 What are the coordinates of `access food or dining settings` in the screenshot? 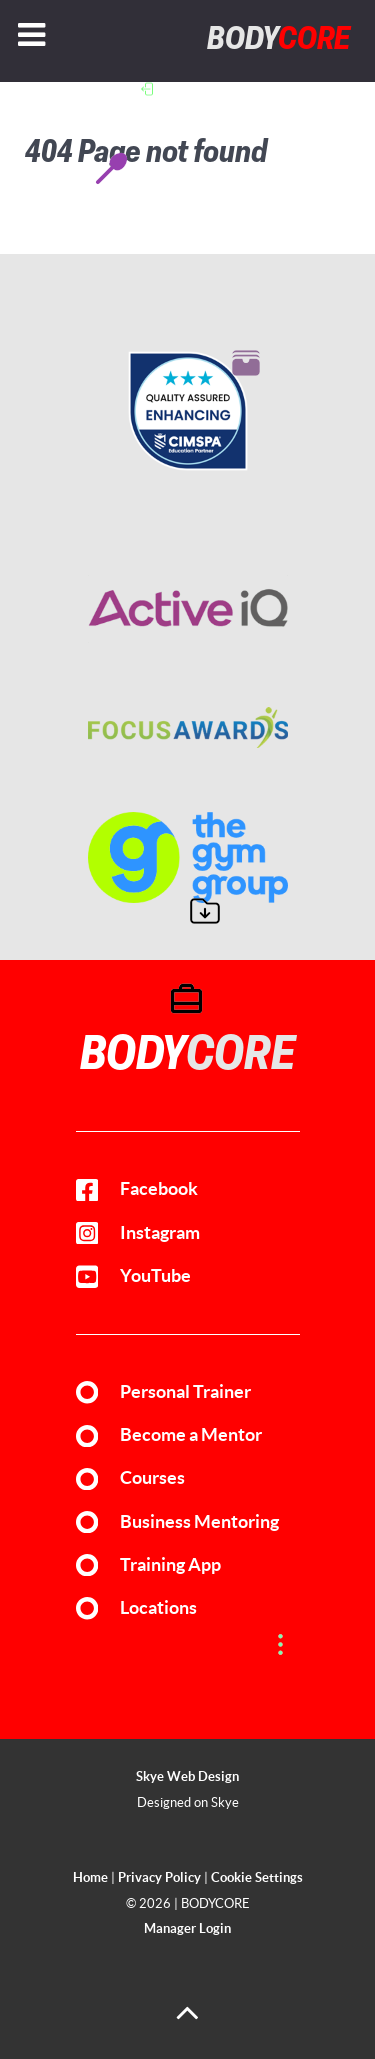 It's located at (111, 168).